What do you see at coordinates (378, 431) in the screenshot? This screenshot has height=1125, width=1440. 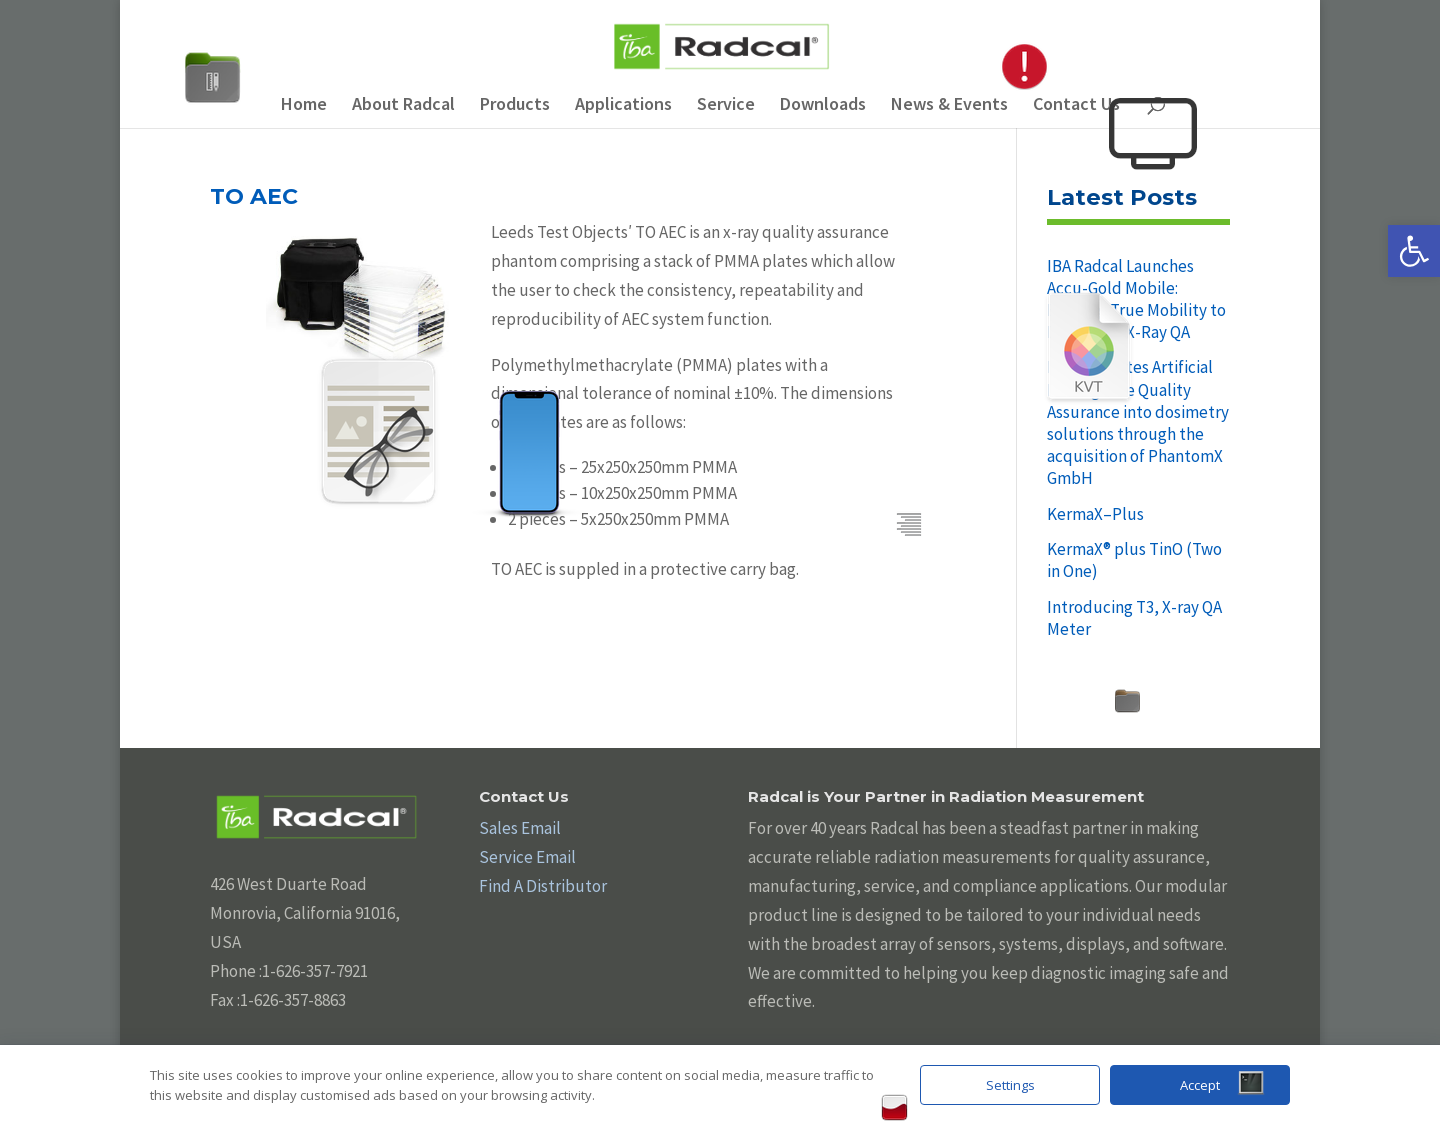 I see `open office productivity suite` at bounding box center [378, 431].